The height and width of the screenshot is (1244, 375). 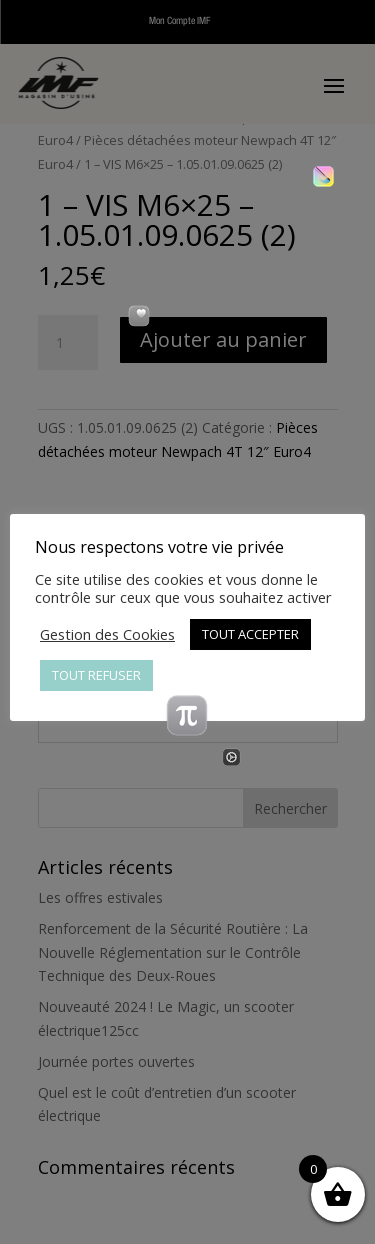 What do you see at coordinates (187, 716) in the screenshot?
I see `open mathematics or calculator app` at bounding box center [187, 716].